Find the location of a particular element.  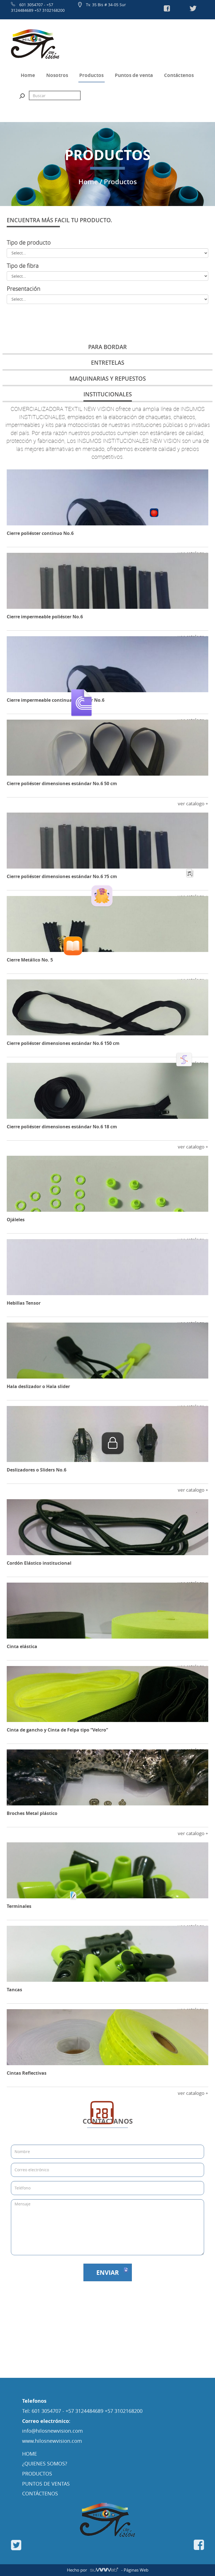

a scribus document file is located at coordinates (69, 1896).